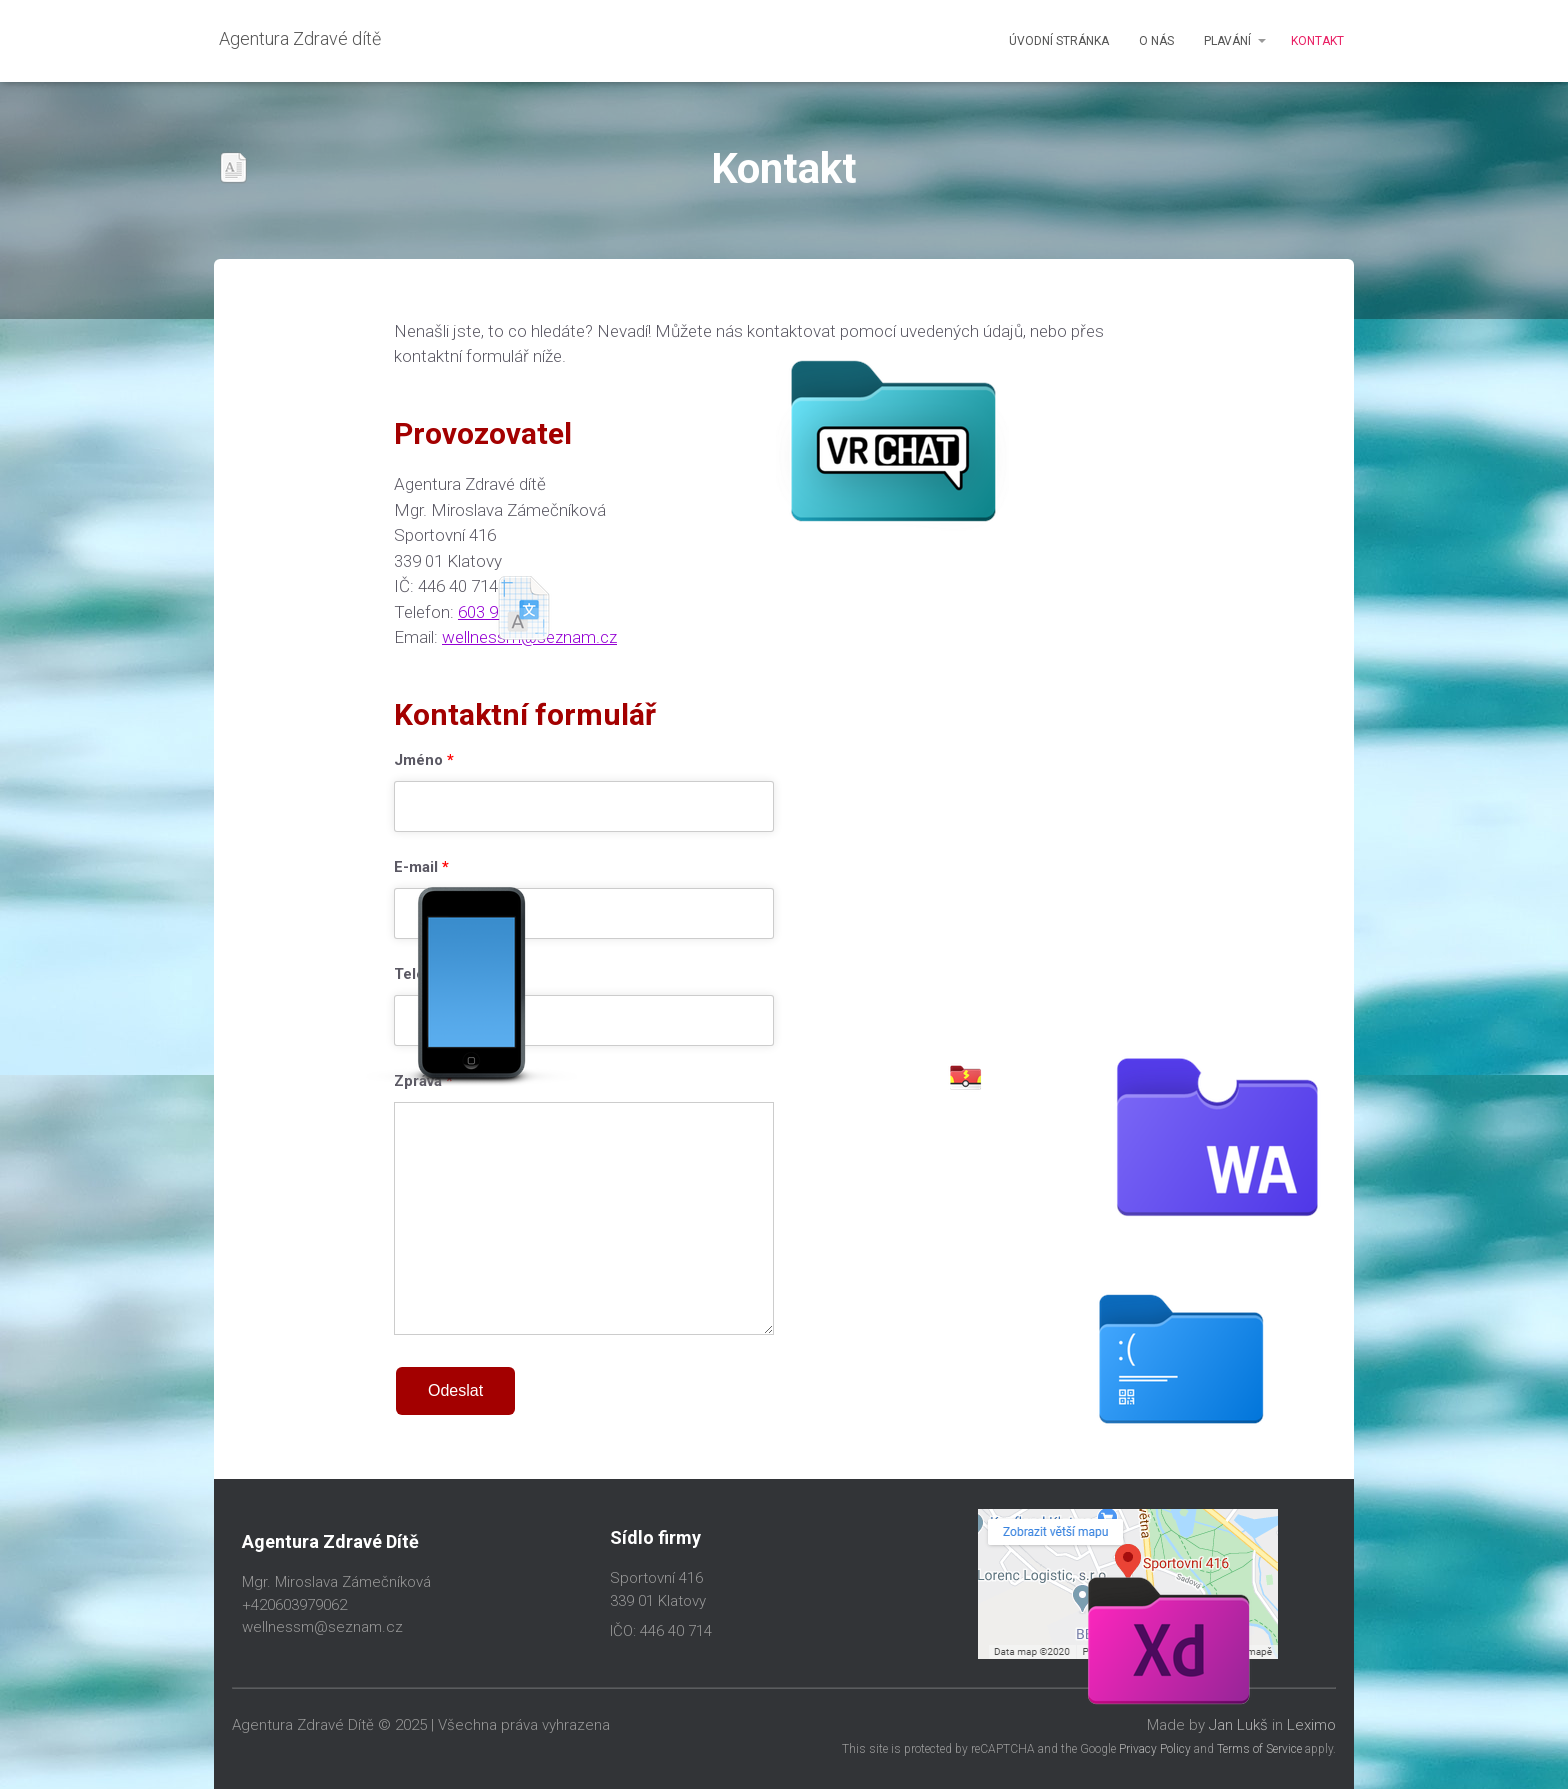 The width and height of the screenshot is (1568, 1789). Describe the element at coordinates (524, 608) in the screenshot. I see `a gettext translation template file (.pot)` at that location.